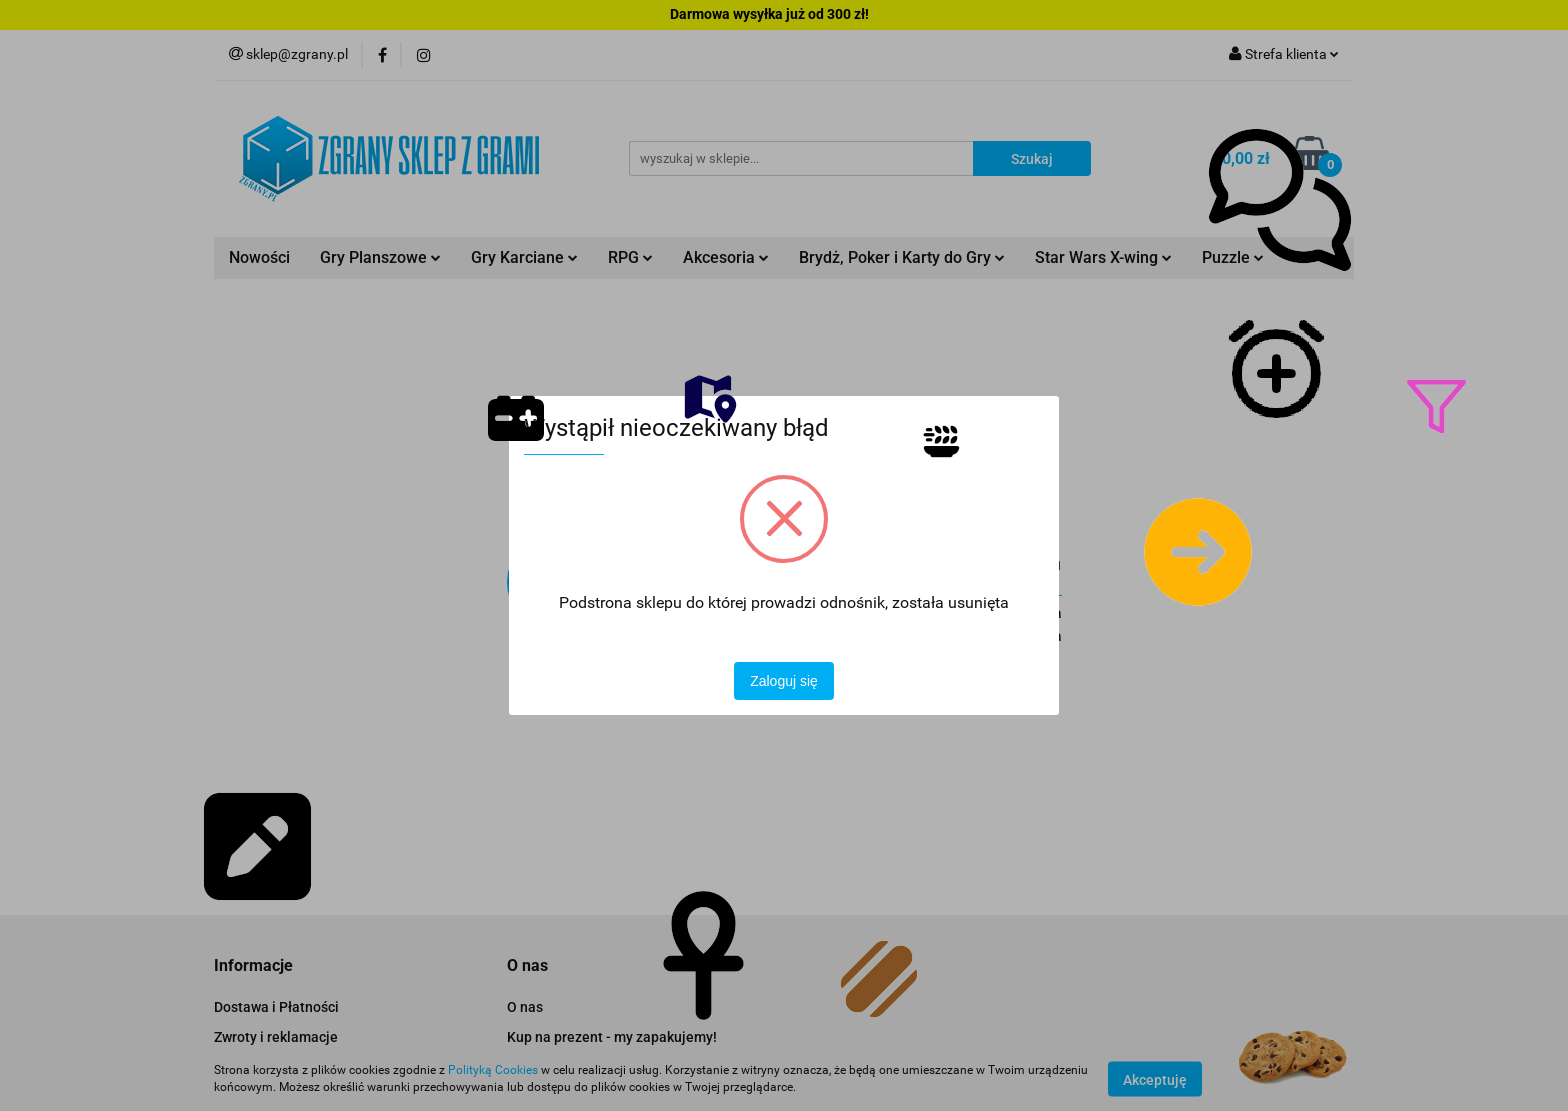 The height and width of the screenshot is (1111, 1568). What do you see at coordinates (516, 420) in the screenshot?
I see `check vehicle battery status` at bounding box center [516, 420].